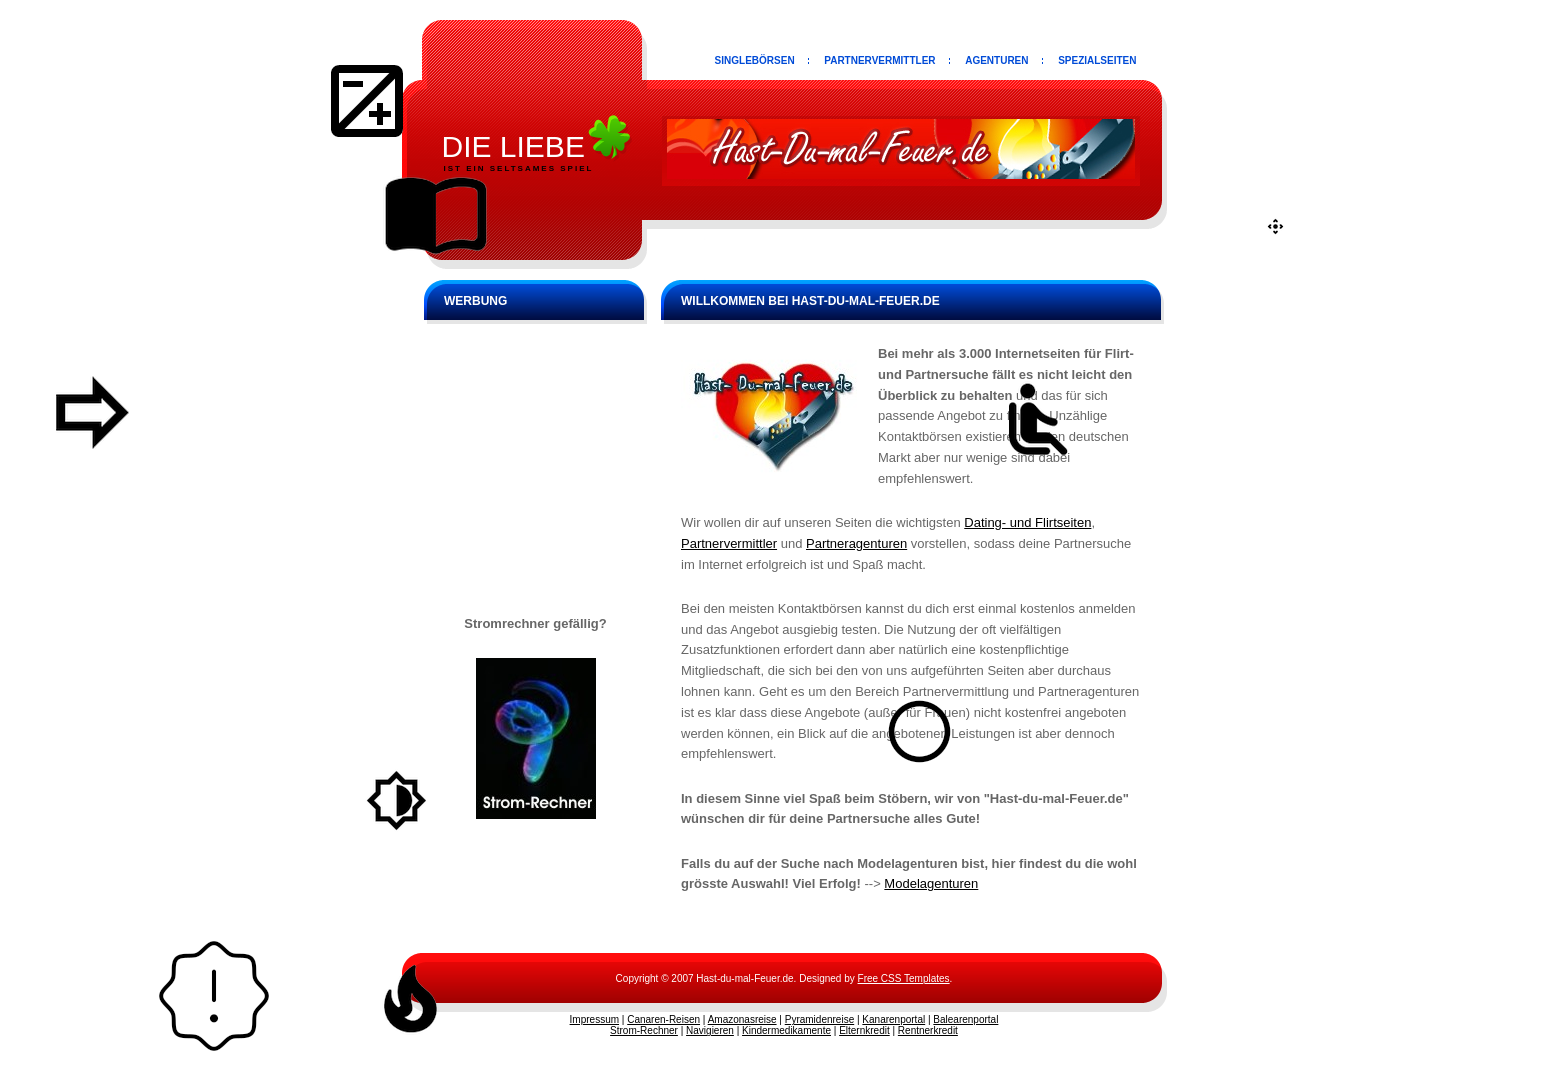 The height and width of the screenshot is (1066, 1568). Describe the element at coordinates (396, 800) in the screenshot. I see `adjust screen brightness level` at that location.